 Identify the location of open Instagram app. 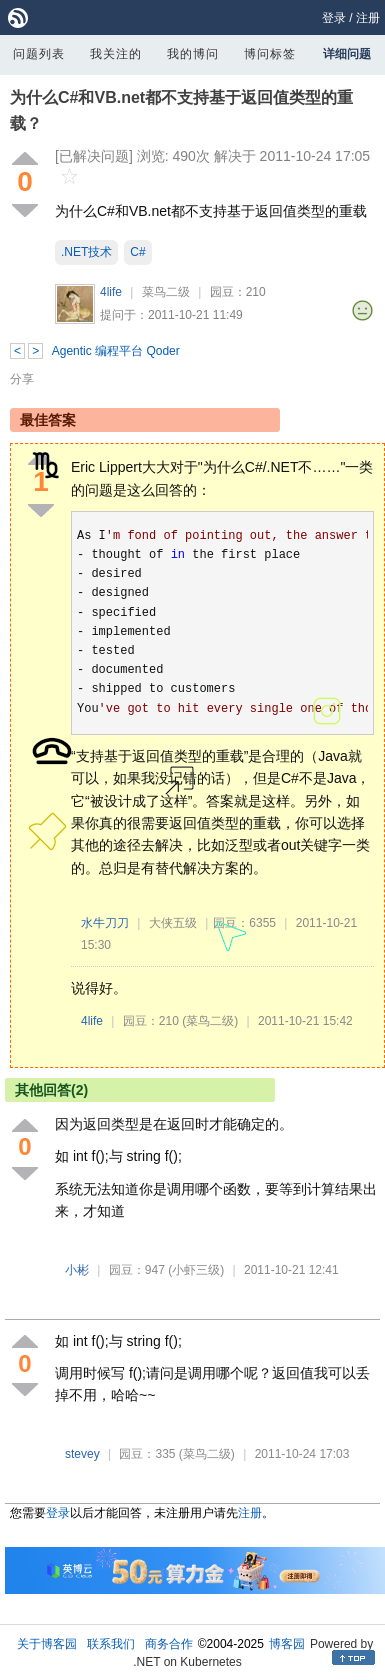
(327, 711).